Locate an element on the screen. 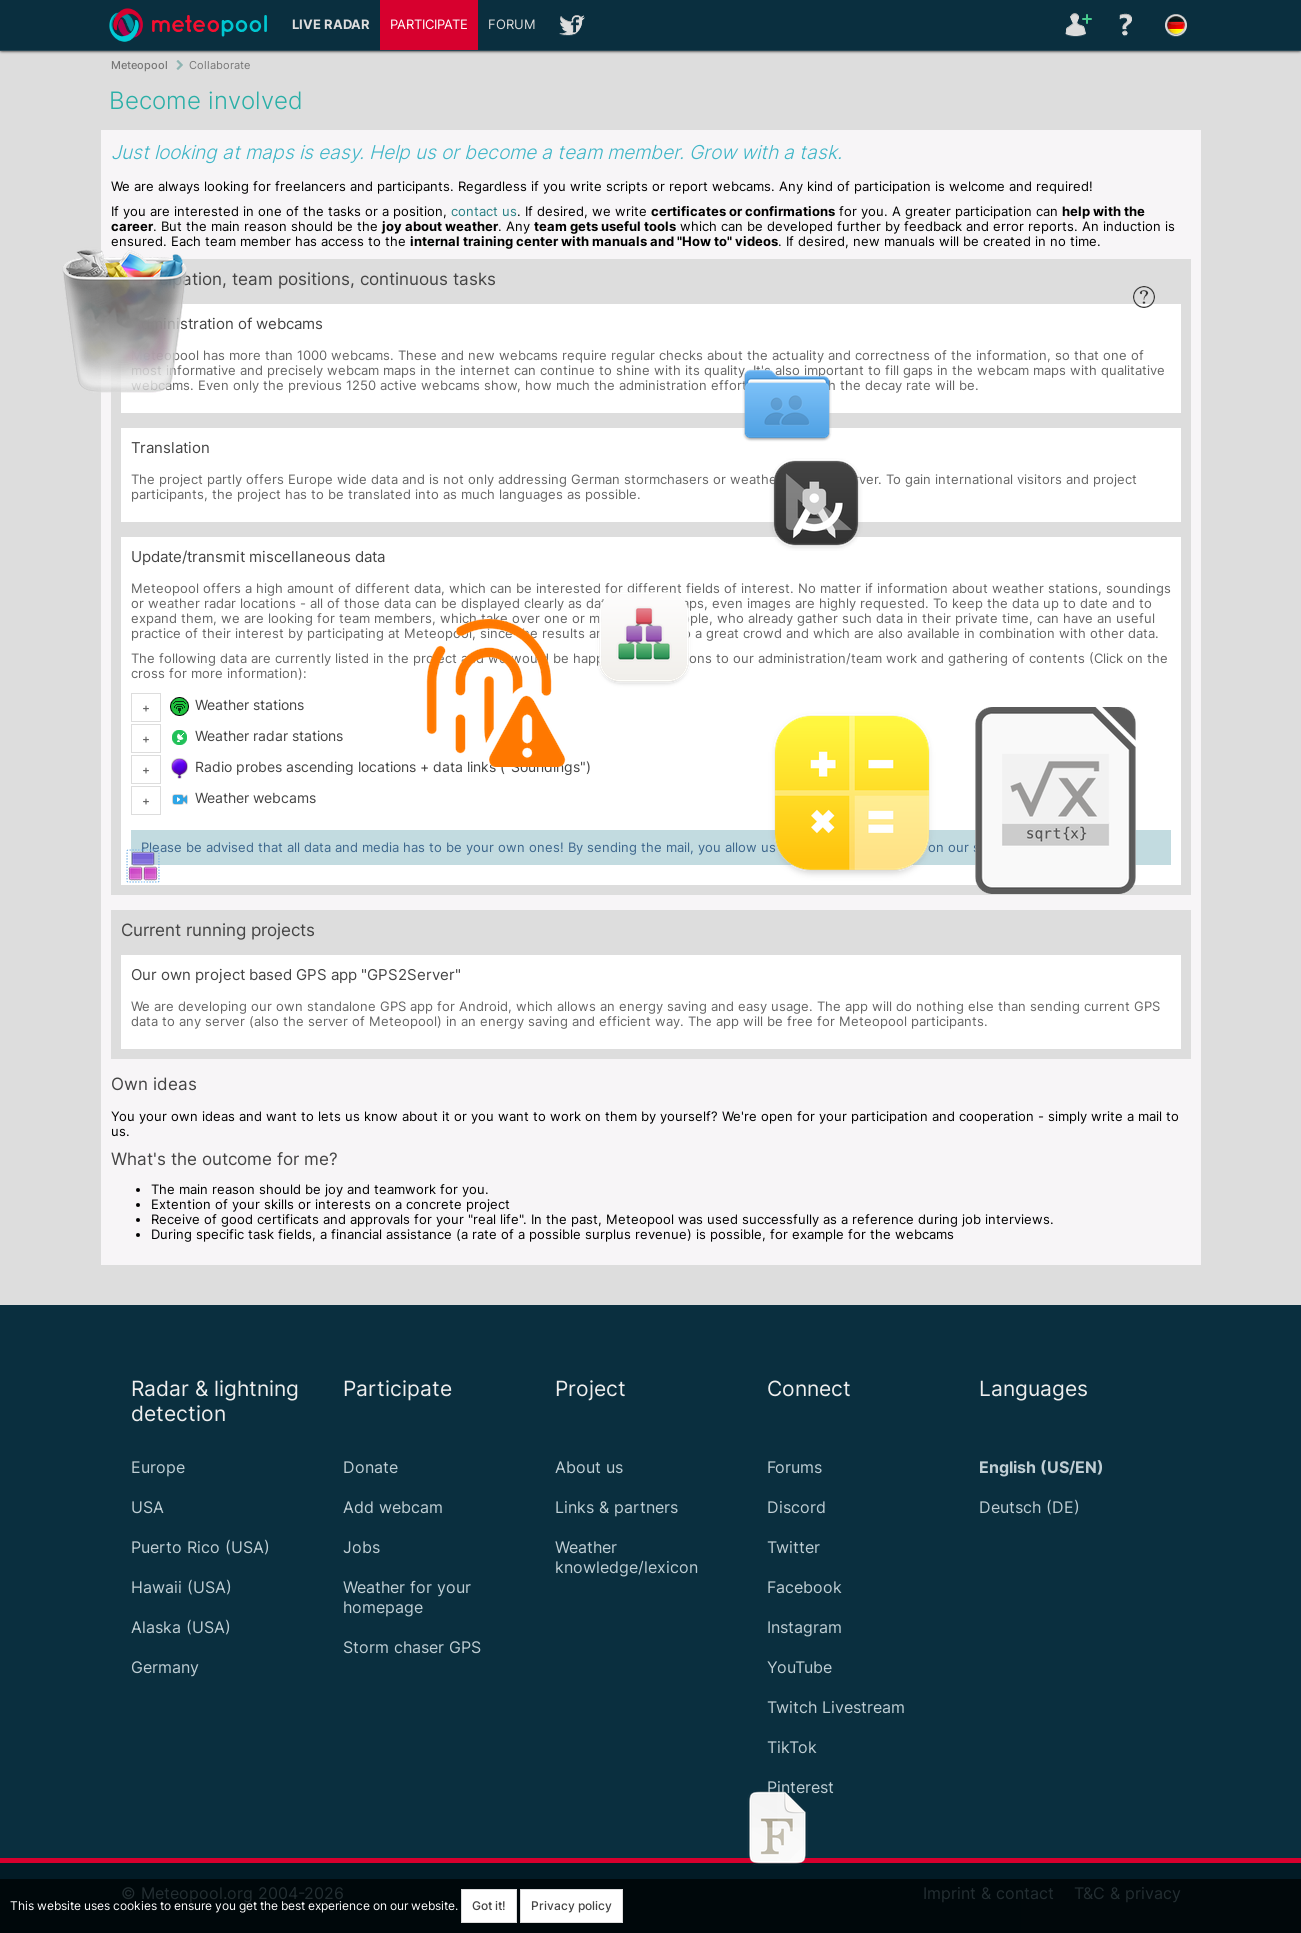 The width and height of the screenshot is (1301, 1933). fingerprint authentication error or failure is located at coordinates (496, 693).